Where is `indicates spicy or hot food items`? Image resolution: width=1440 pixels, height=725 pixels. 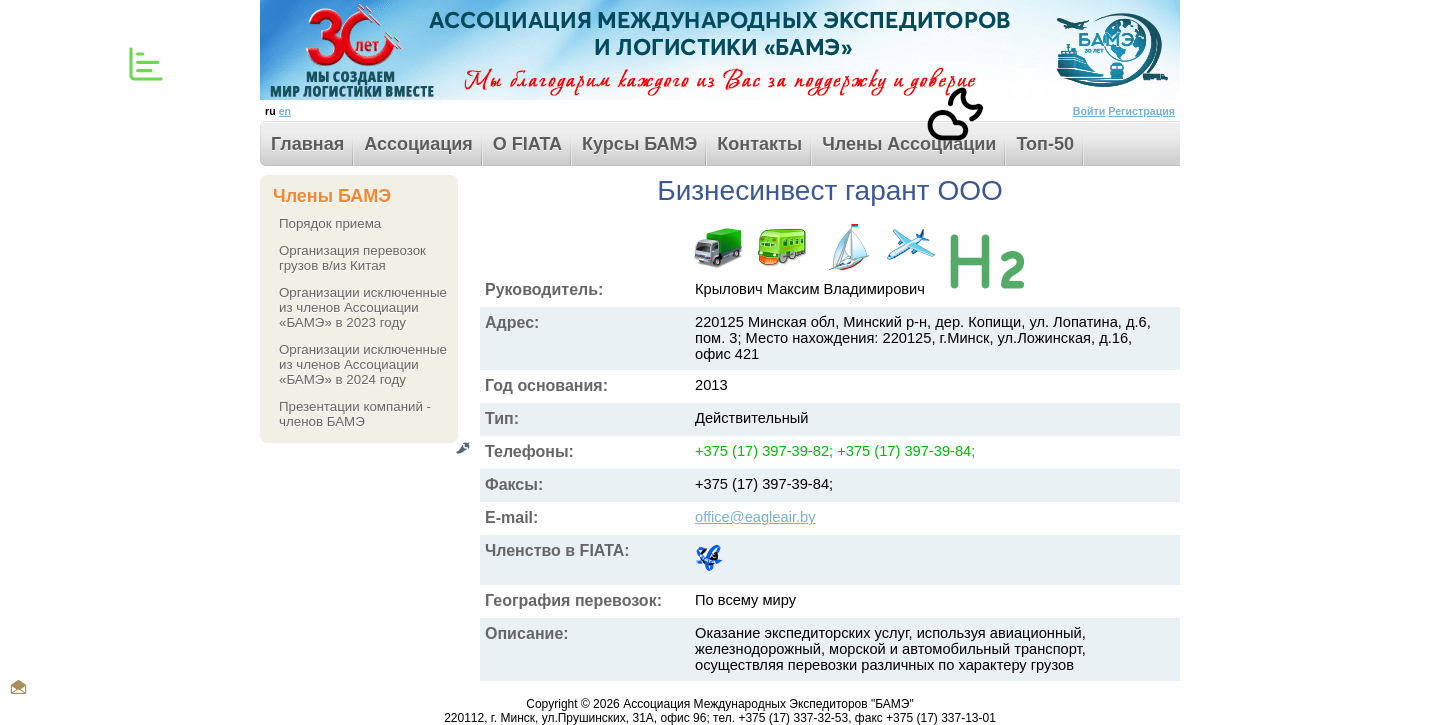 indicates spicy or hot food items is located at coordinates (463, 448).